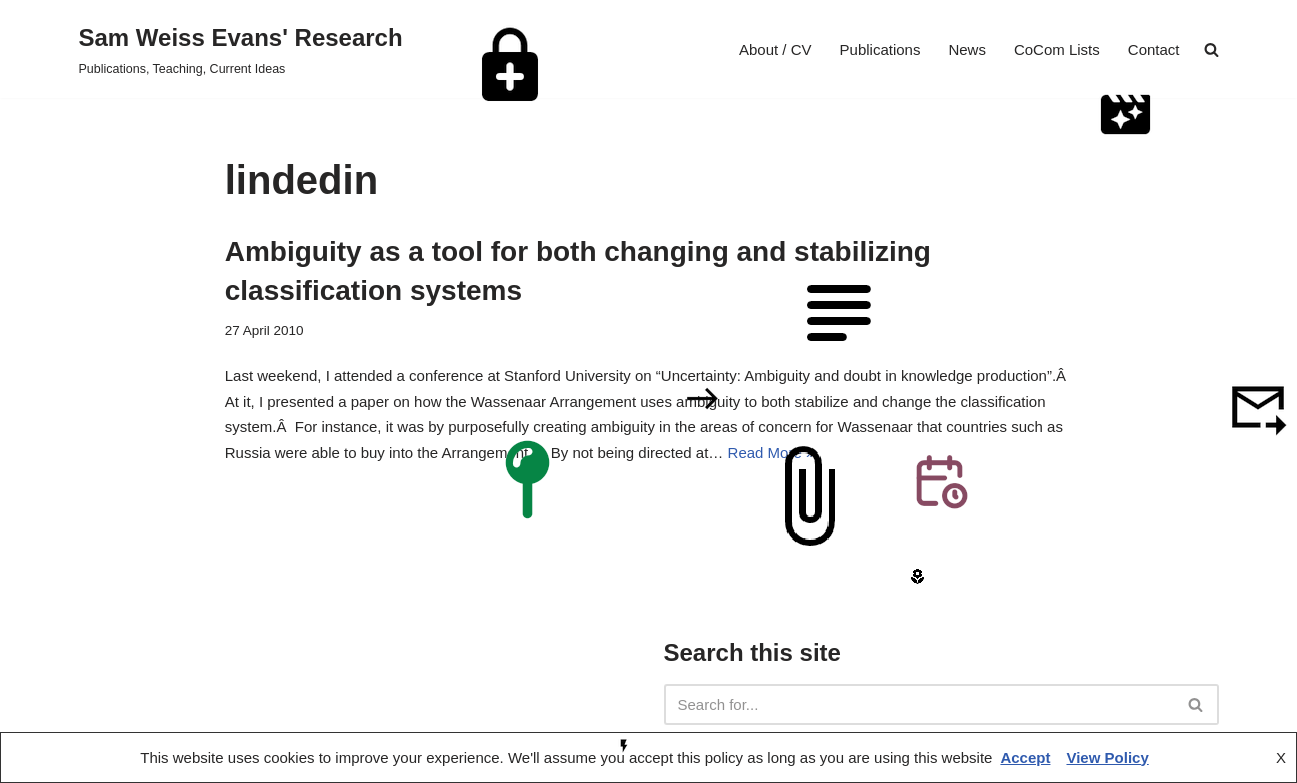 The width and height of the screenshot is (1297, 783). What do you see at coordinates (1125, 114) in the screenshot?
I see `apply visual effects or filters to a video` at bounding box center [1125, 114].